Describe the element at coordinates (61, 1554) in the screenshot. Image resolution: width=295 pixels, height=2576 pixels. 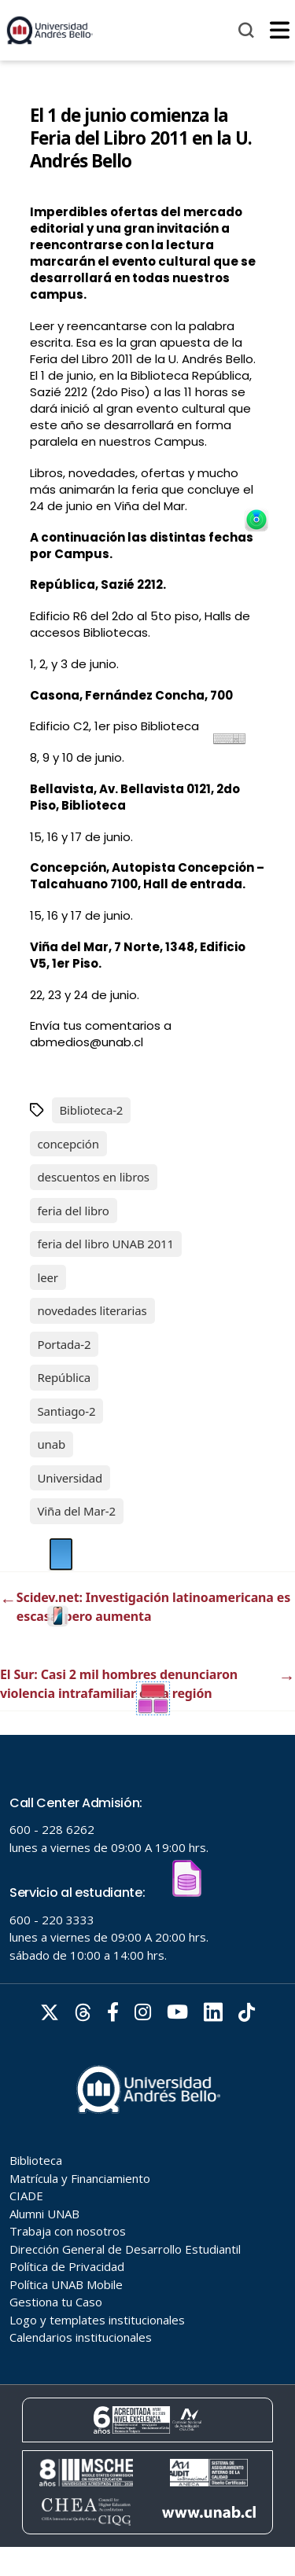
I see `iPad device icon` at that location.